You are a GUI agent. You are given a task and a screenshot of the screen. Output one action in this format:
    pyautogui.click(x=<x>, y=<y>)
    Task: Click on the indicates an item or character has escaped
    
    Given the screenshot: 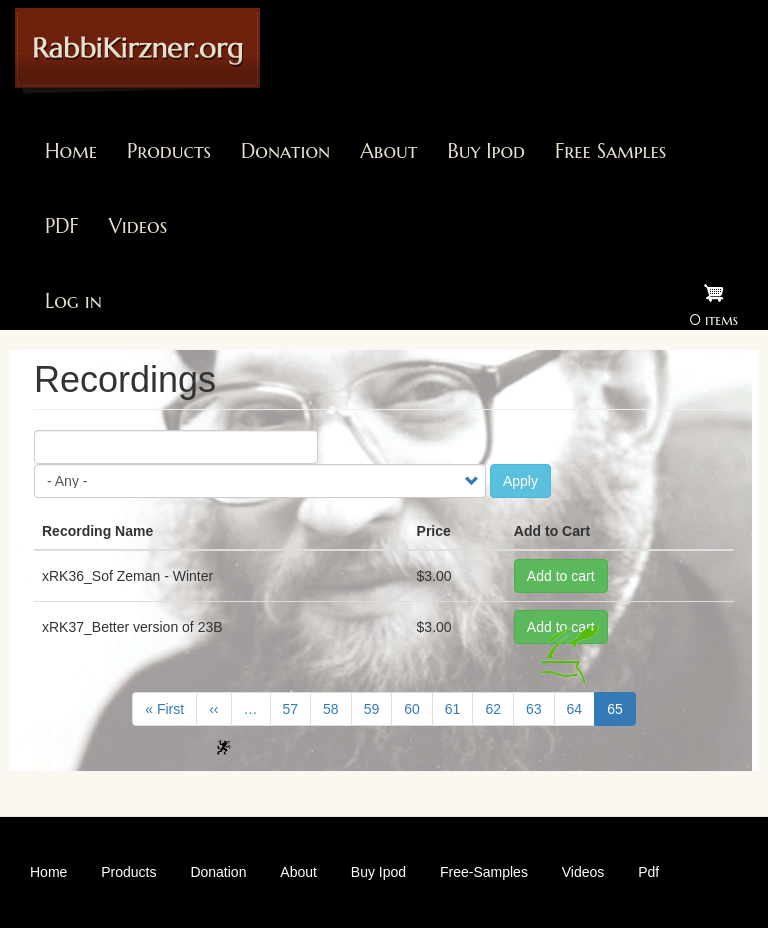 What is the action you would take?
    pyautogui.click(x=571, y=654)
    